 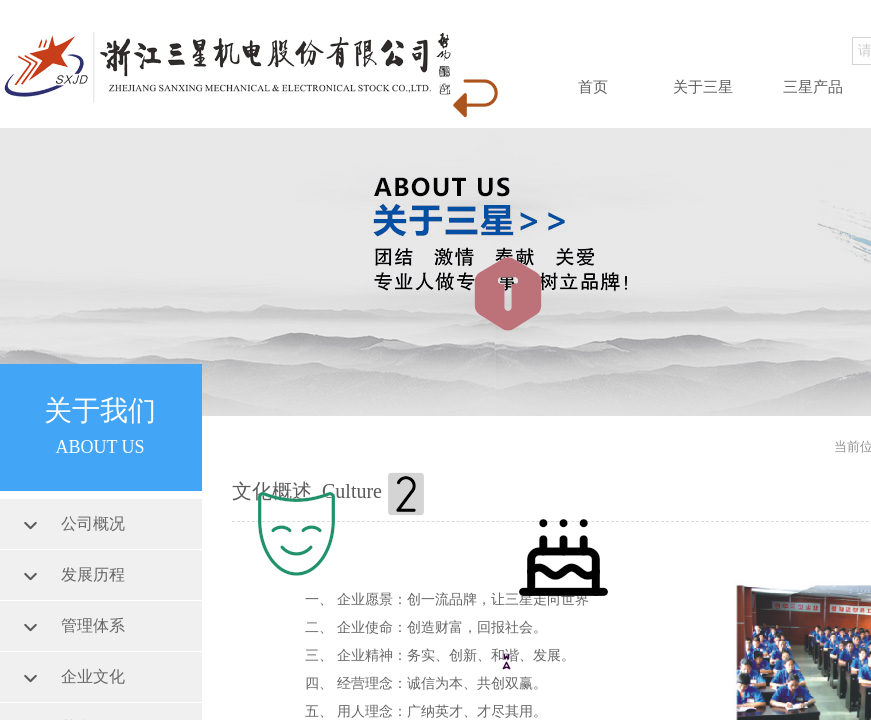 What do you see at coordinates (475, 96) in the screenshot?
I see `undo or go back to previous state` at bounding box center [475, 96].